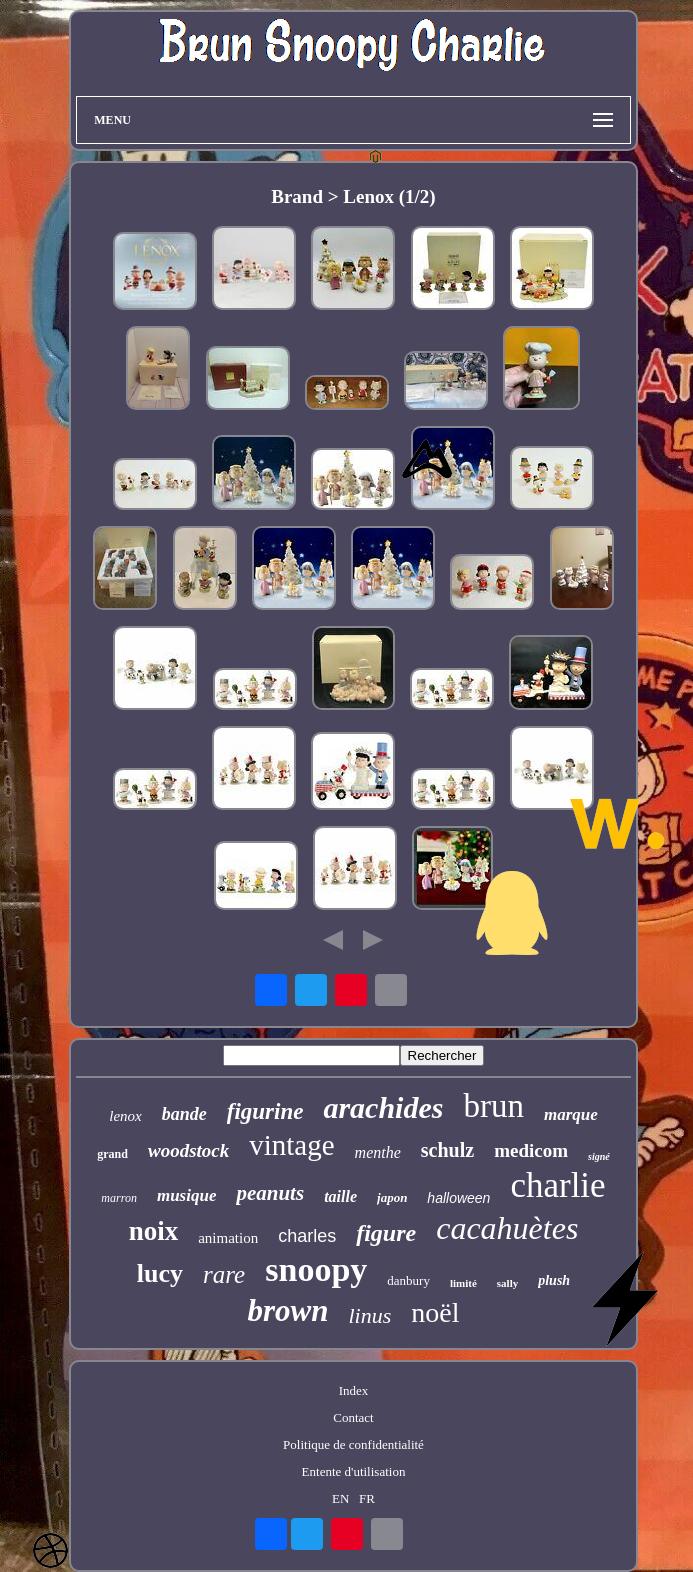 The image size is (693, 1572). Describe the element at coordinates (625, 1299) in the screenshot. I see `open StackBlitz web IDE` at that location.